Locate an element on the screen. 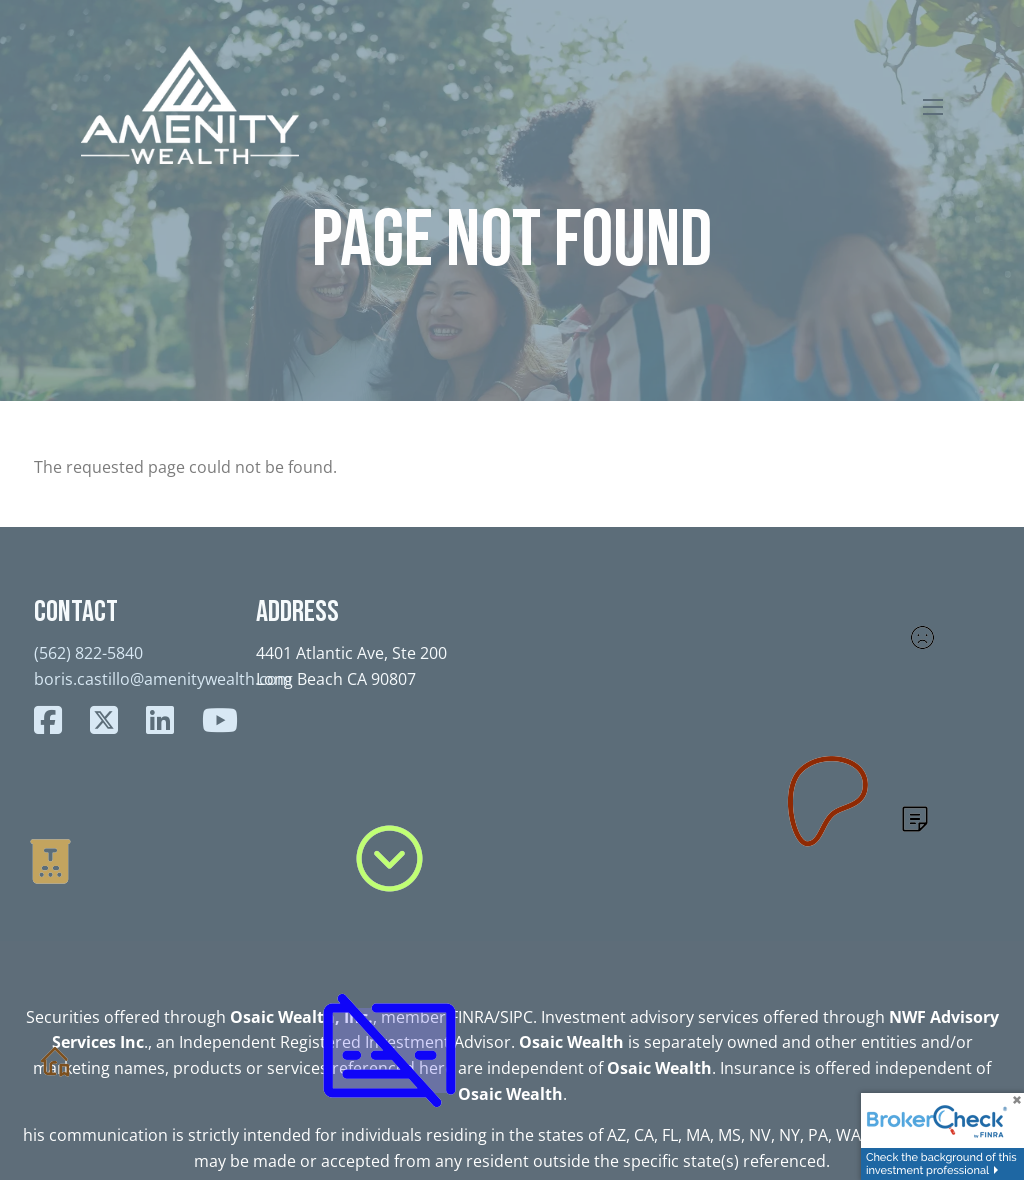 This screenshot has height=1180, width=1024. create a new note is located at coordinates (915, 819).